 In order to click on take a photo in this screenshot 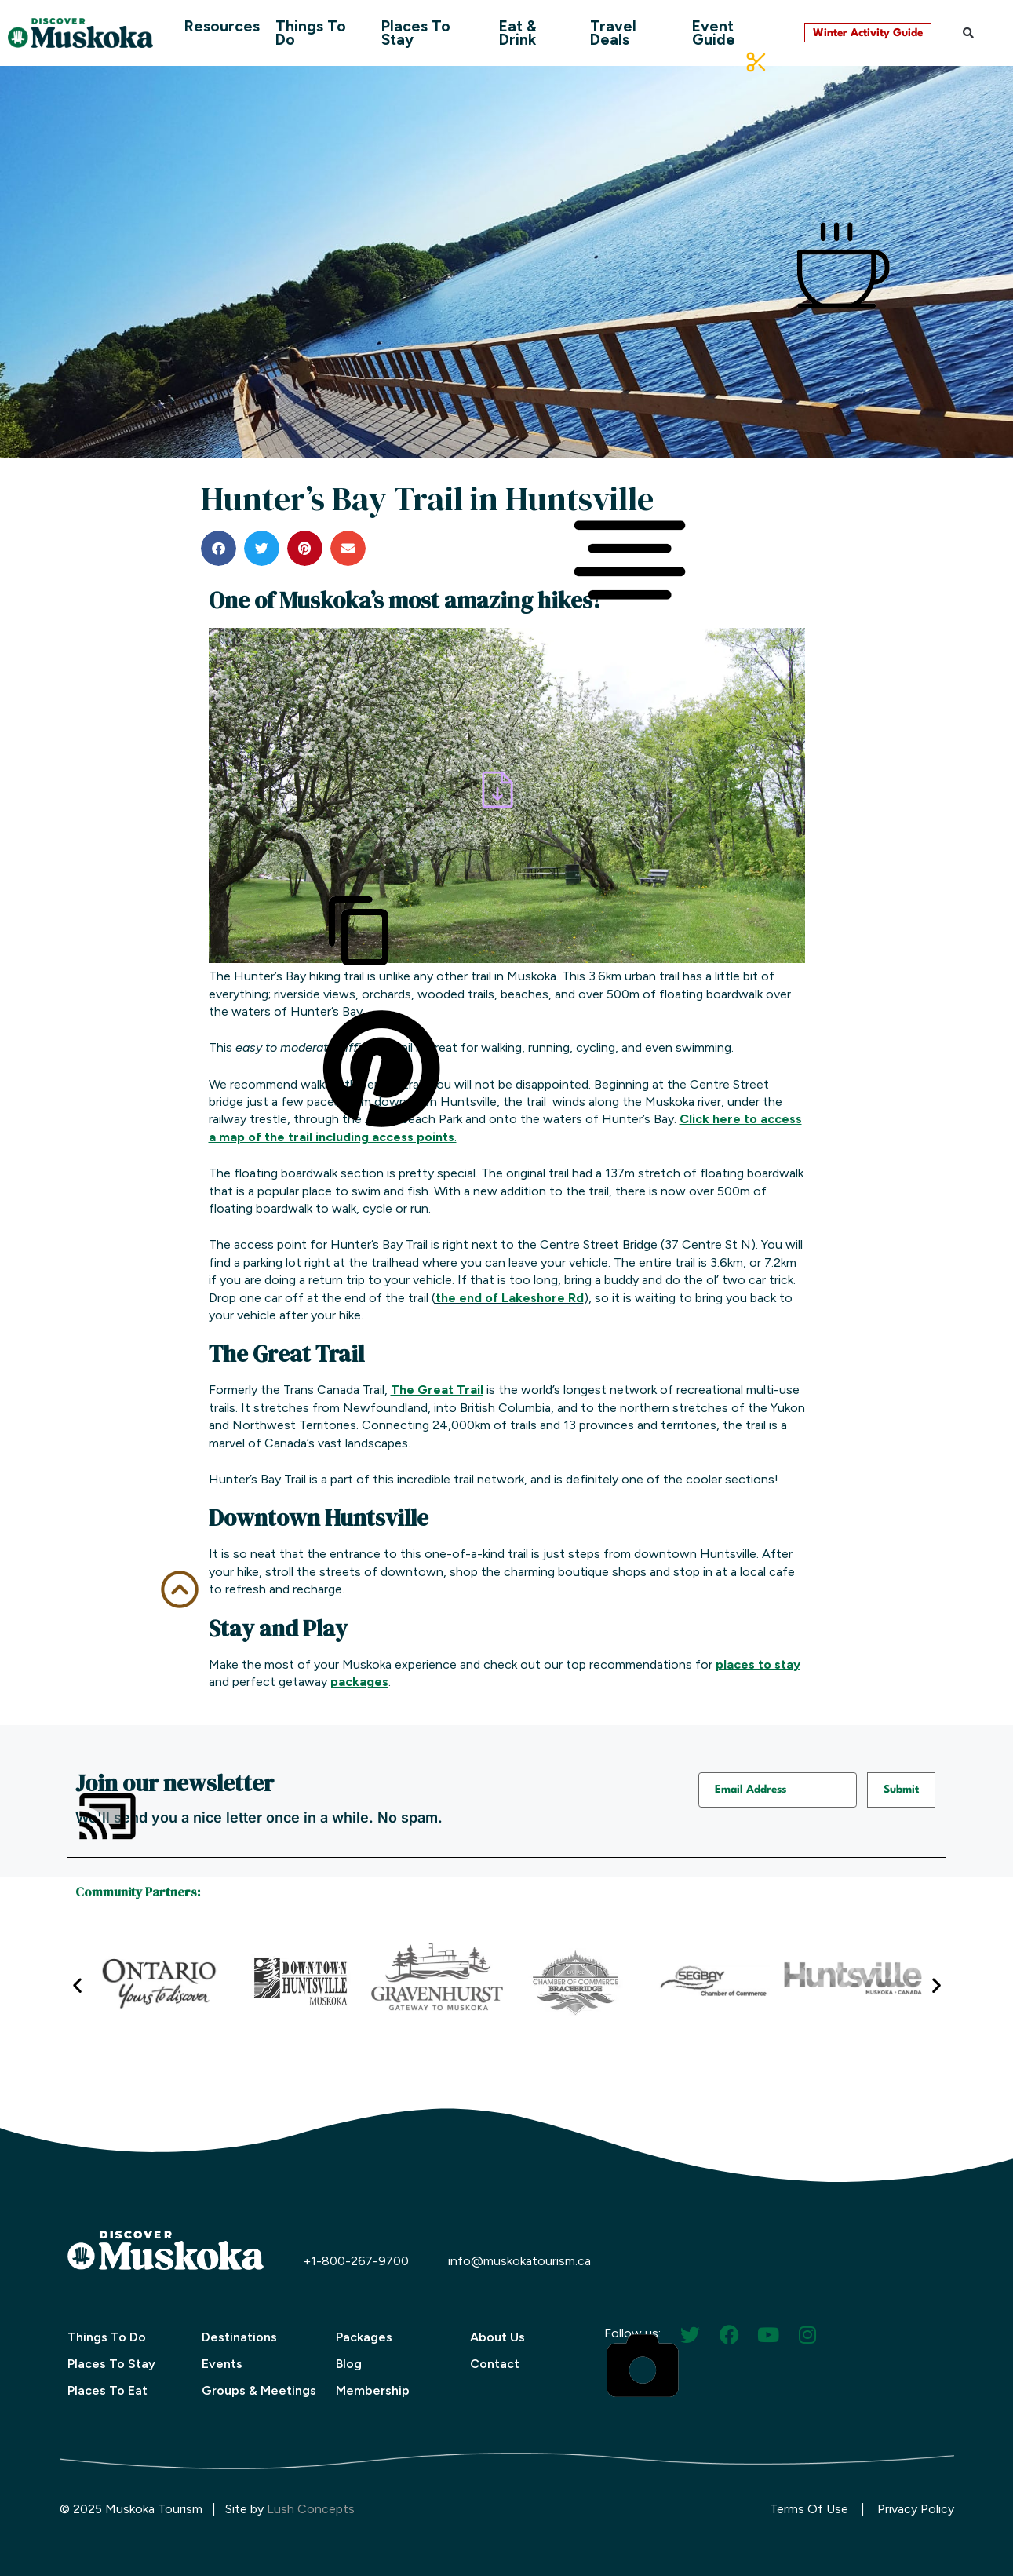, I will do `click(643, 2366)`.